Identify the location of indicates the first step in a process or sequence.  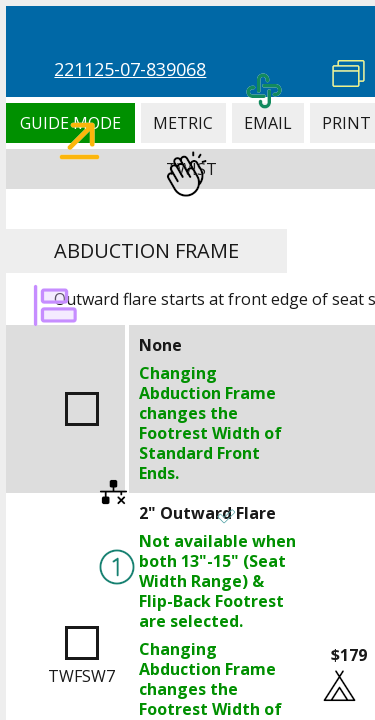
(117, 567).